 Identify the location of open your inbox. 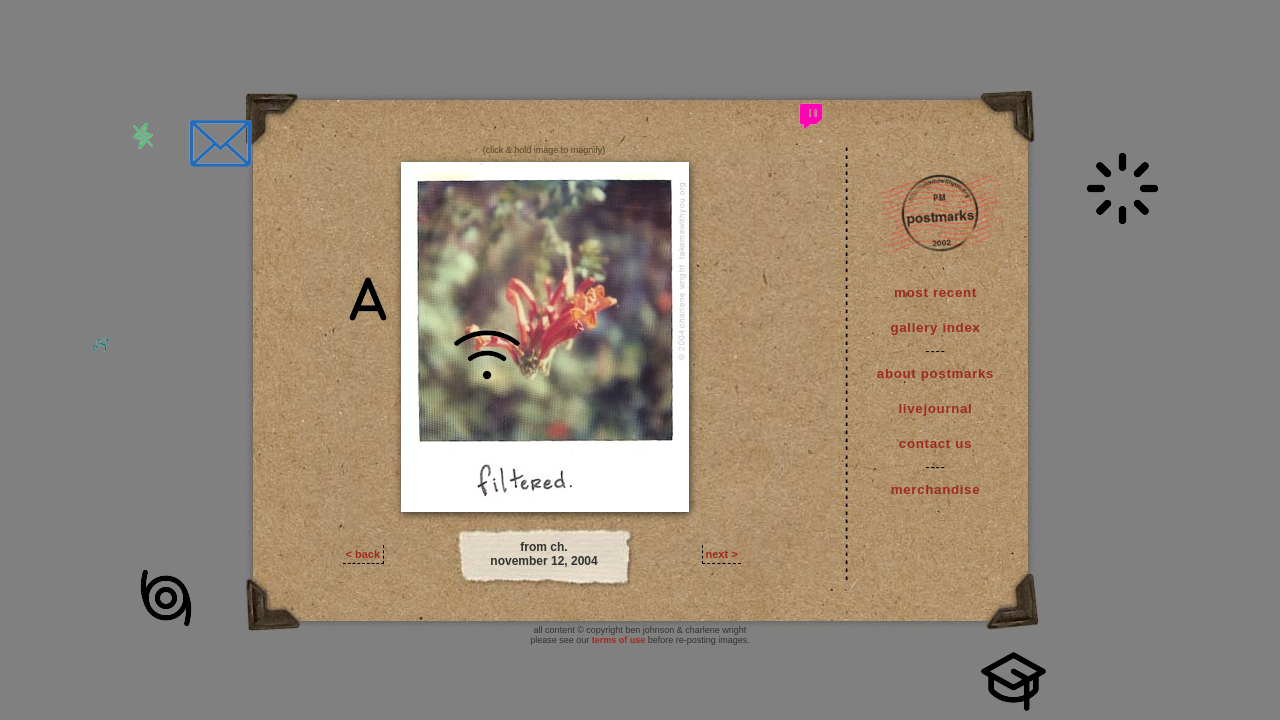
(220, 143).